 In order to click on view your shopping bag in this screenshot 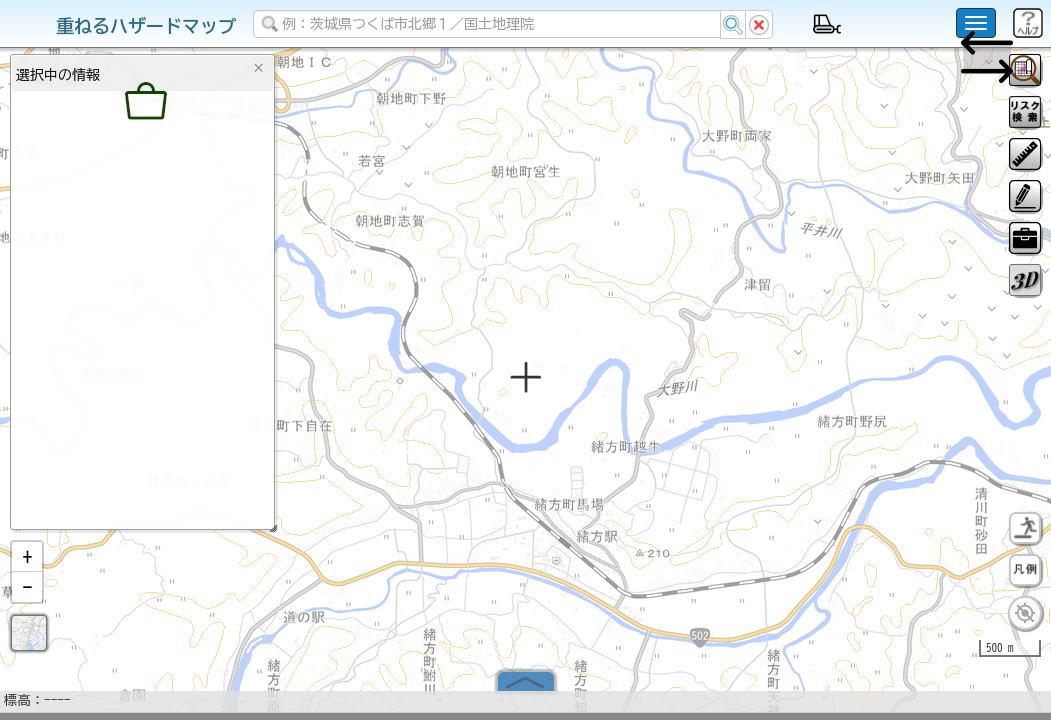, I will do `click(146, 103)`.